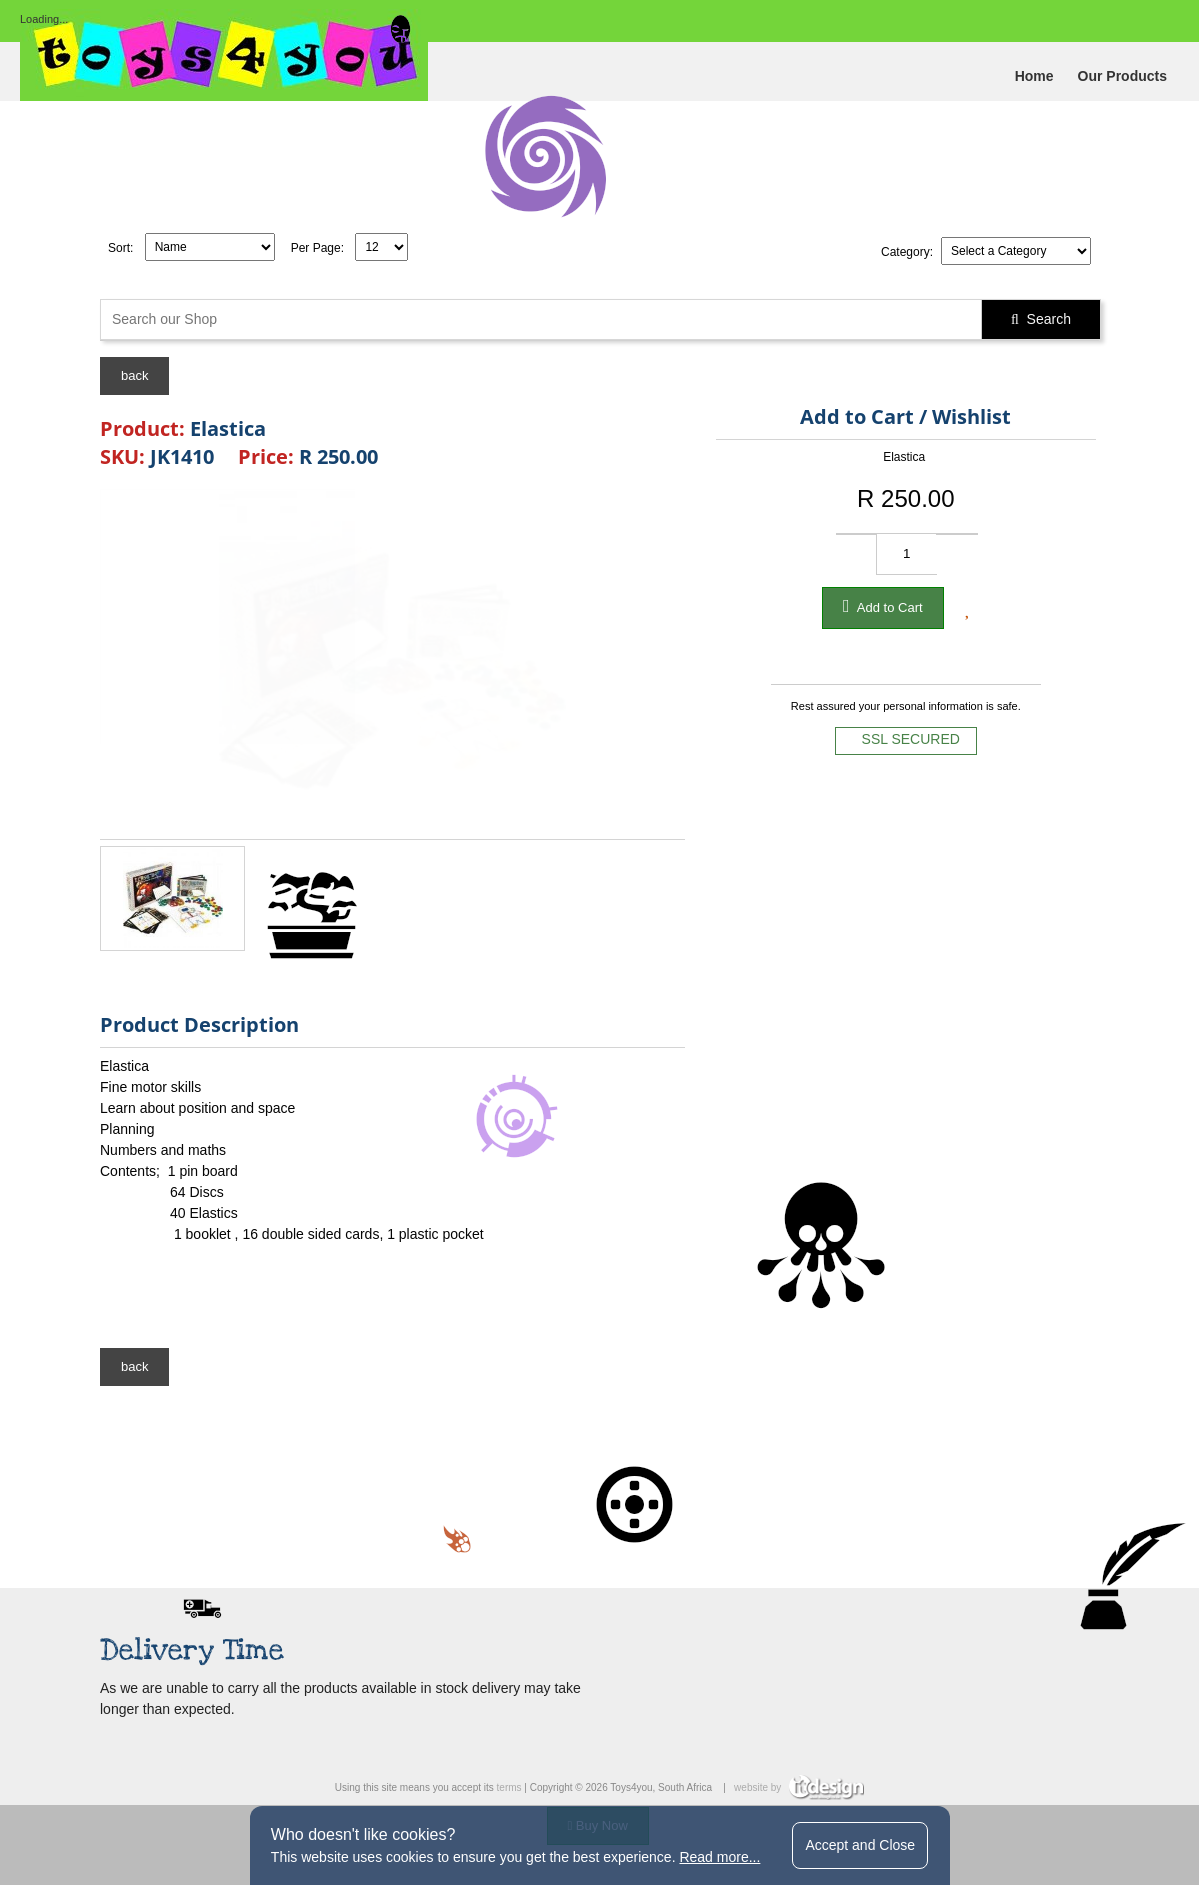 This screenshot has width=1199, height=1885. Describe the element at coordinates (1132, 1577) in the screenshot. I see `compose or write a new document` at that location.